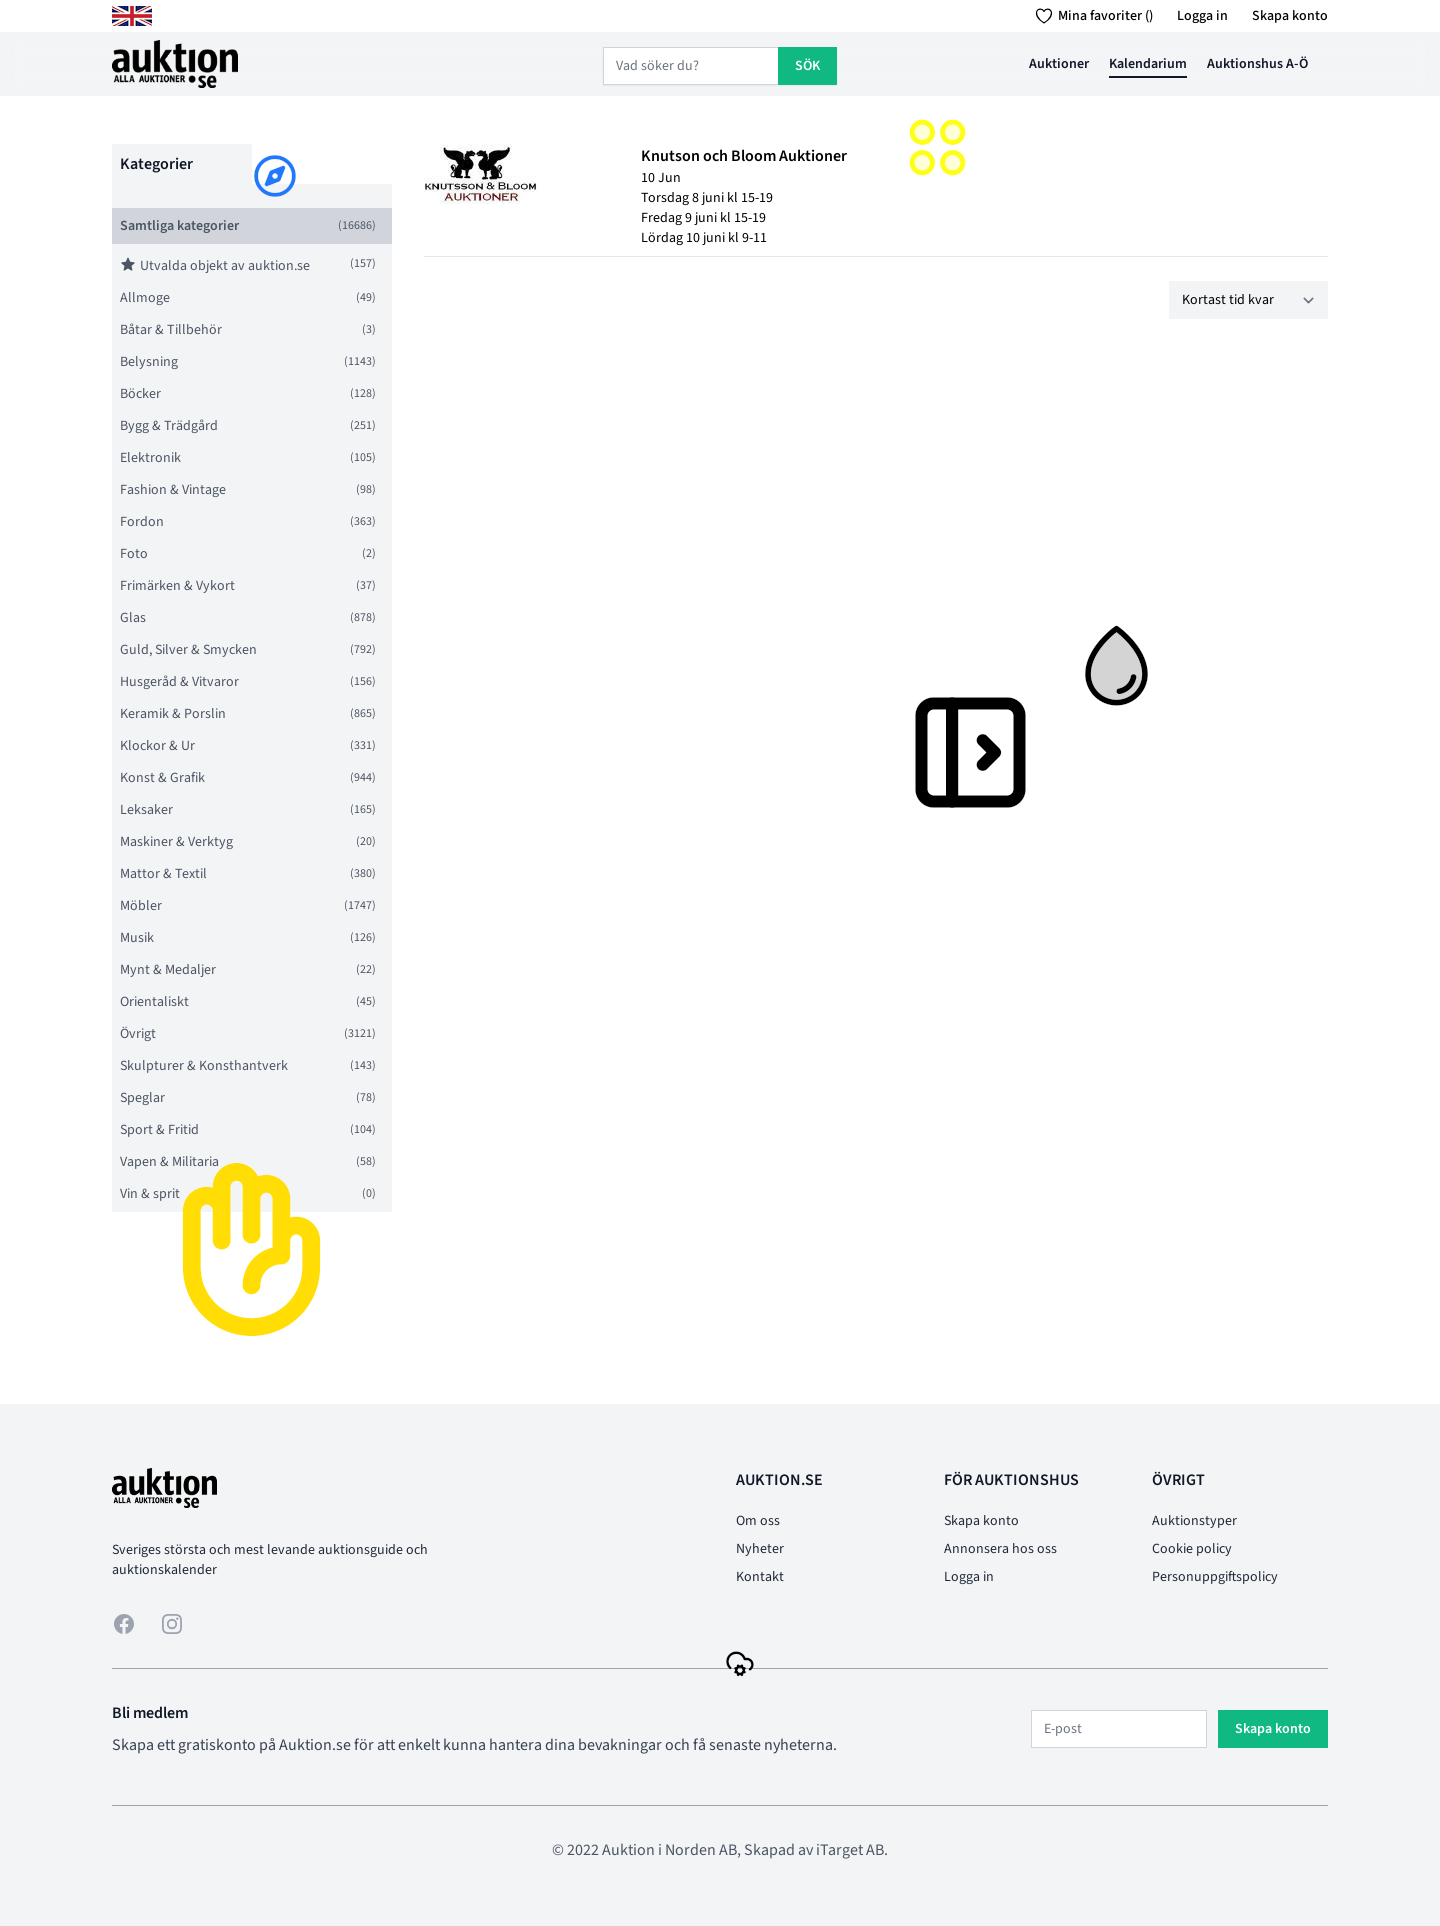 This screenshot has width=1440, height=1926. Describe the element at coordinates (970, 752) in the screenshot. I see `expand the left sidebar` at that location.